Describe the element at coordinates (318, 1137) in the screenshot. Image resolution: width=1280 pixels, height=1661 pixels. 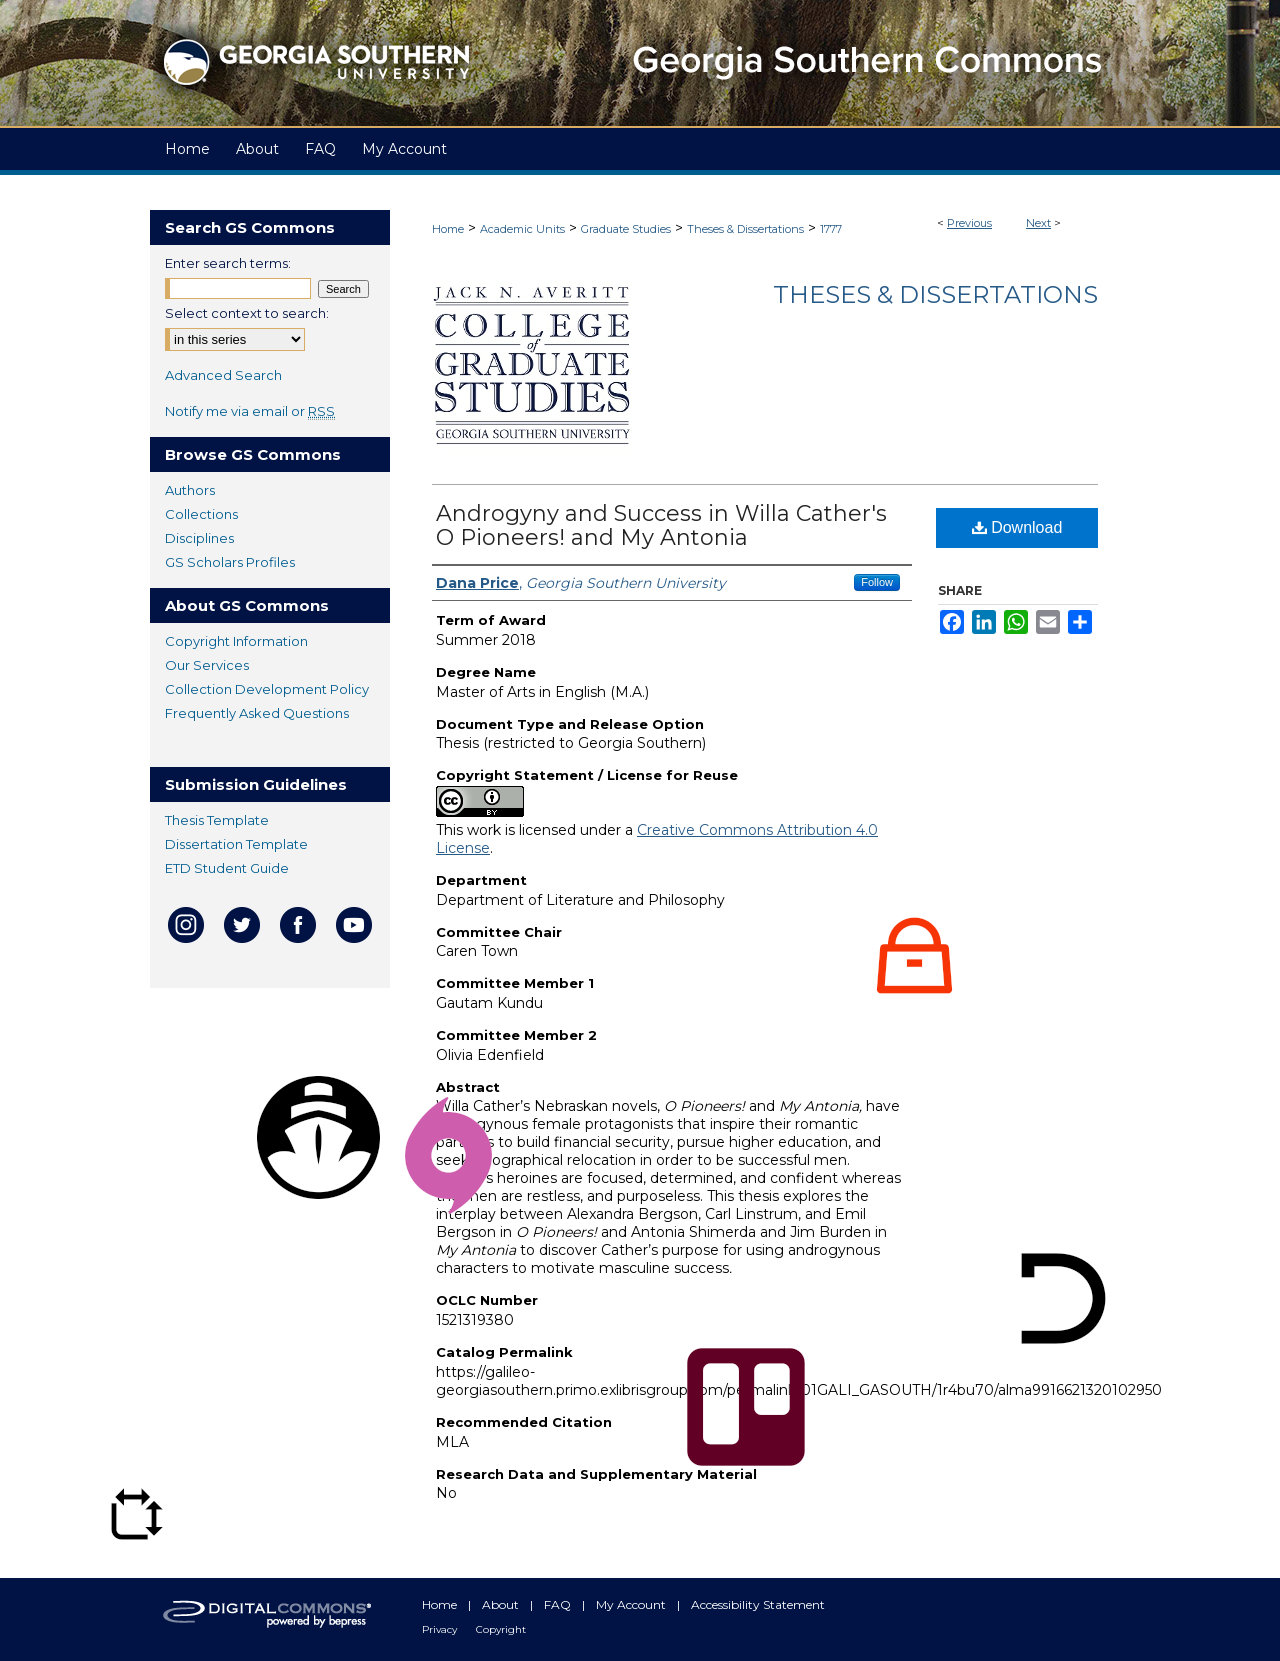
I see `codeship logo` at that location.